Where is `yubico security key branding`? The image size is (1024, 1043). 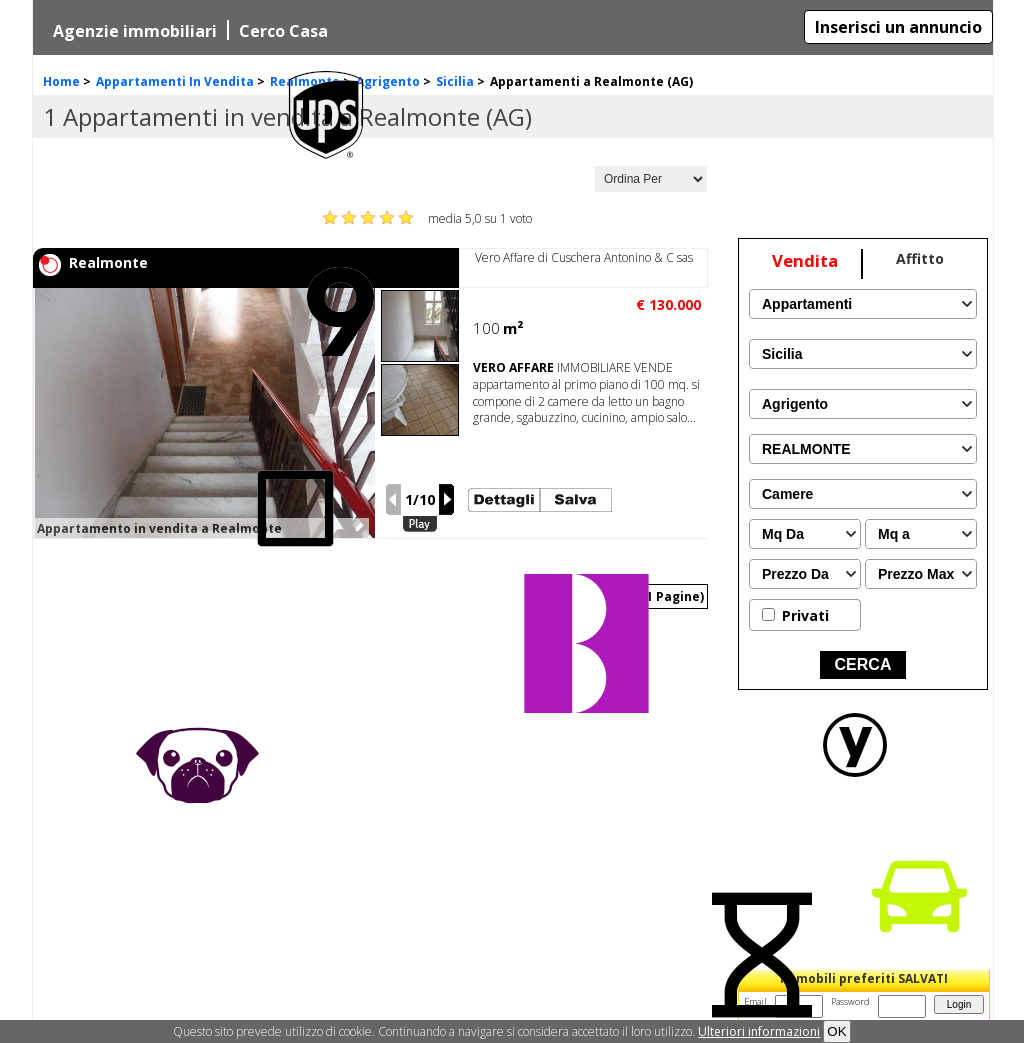 yubico security key branding is located at coordinates (855, 745).